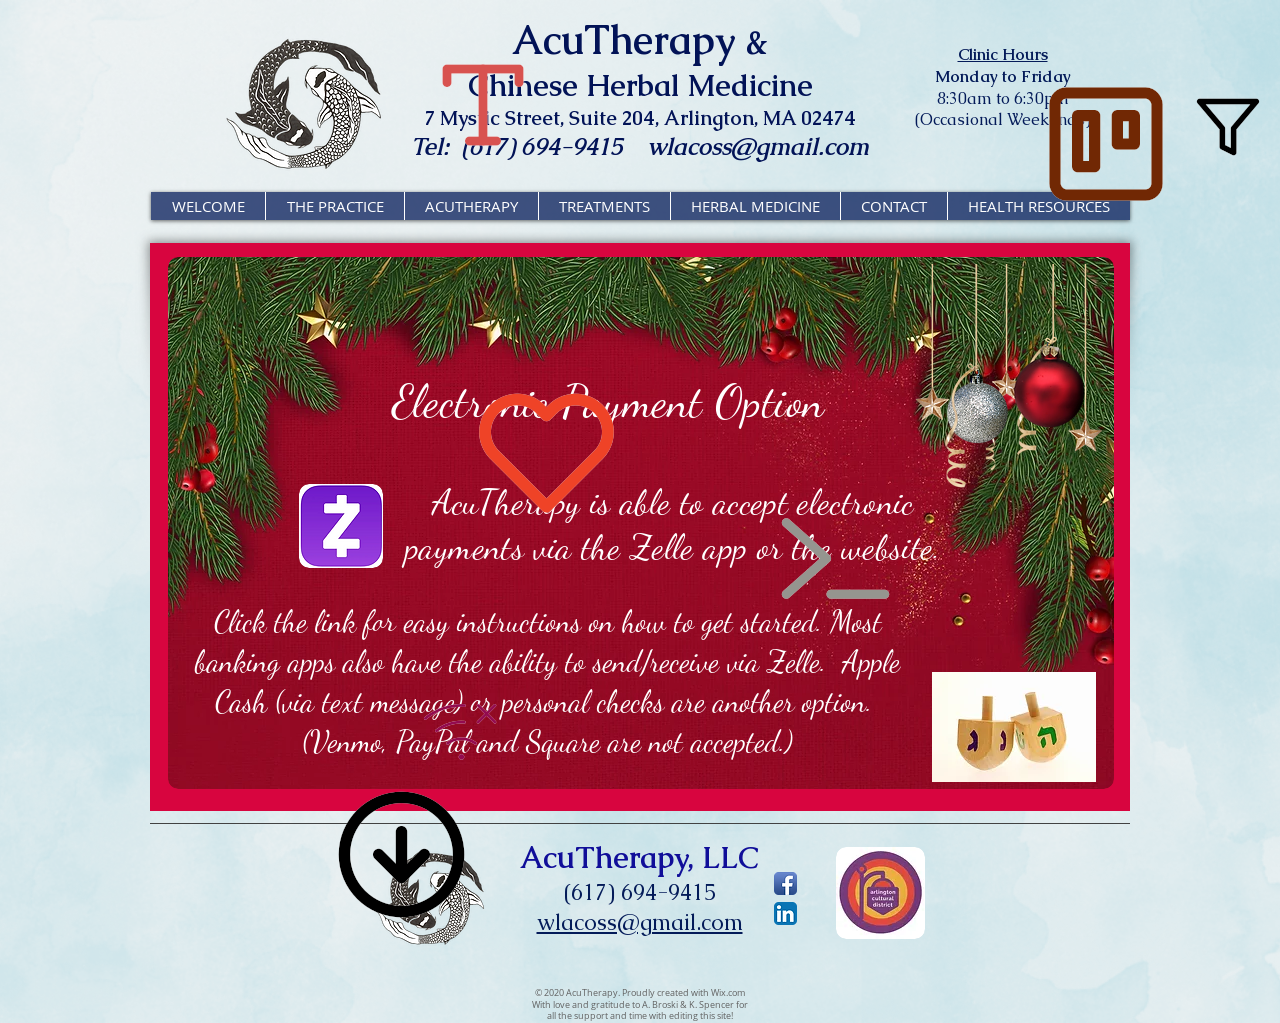 Image resolution: width=1280 pixels, height=1023 pixels. Describe the element at coordinates (461, 730) in the screenshot. I see `indicates no wifi connection available` at that location.